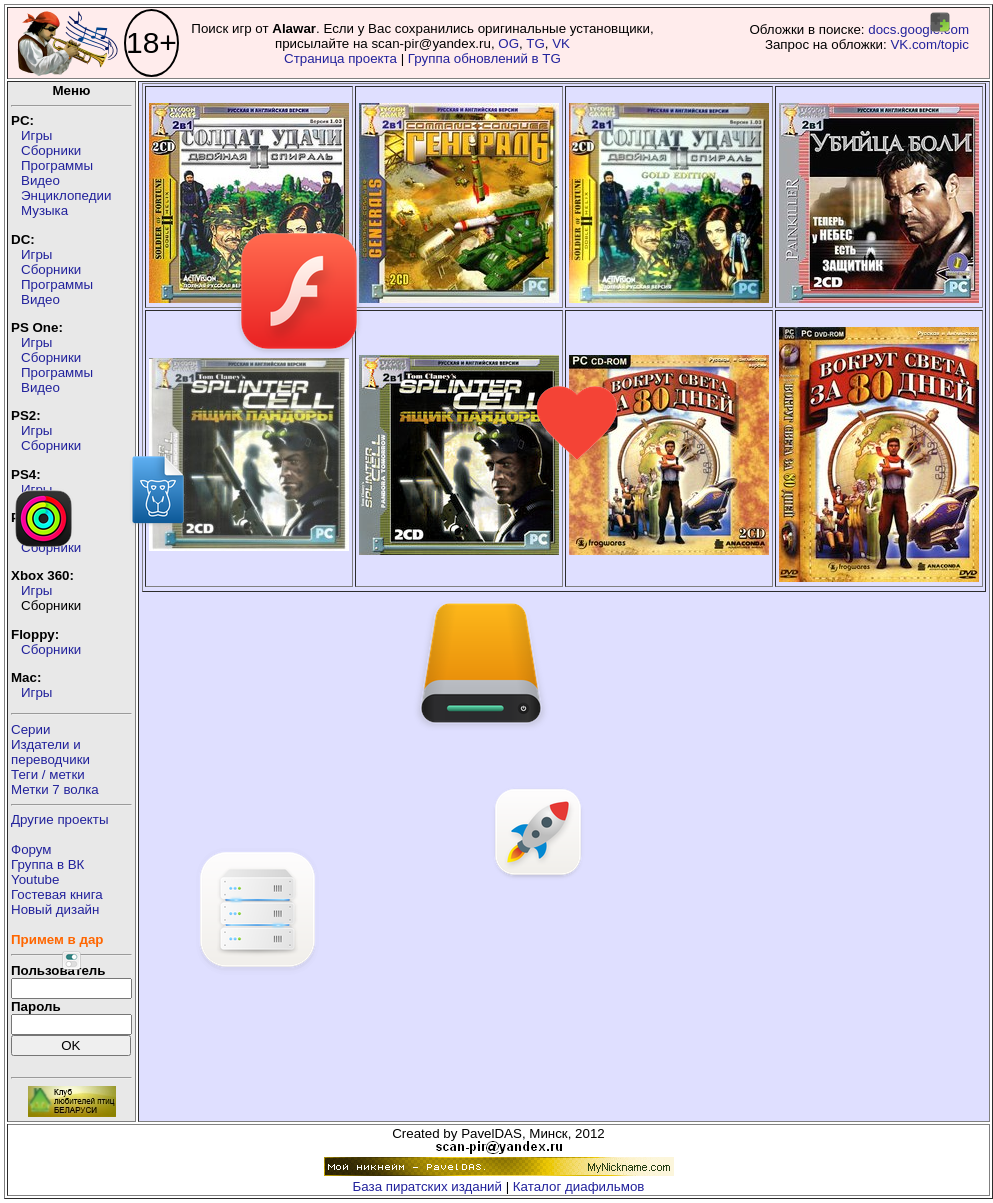 The image size is (993, 1203). Describe the element at coordinates (71, 960) in the screenshot. I see `open unity tweak tool settings` at that location.